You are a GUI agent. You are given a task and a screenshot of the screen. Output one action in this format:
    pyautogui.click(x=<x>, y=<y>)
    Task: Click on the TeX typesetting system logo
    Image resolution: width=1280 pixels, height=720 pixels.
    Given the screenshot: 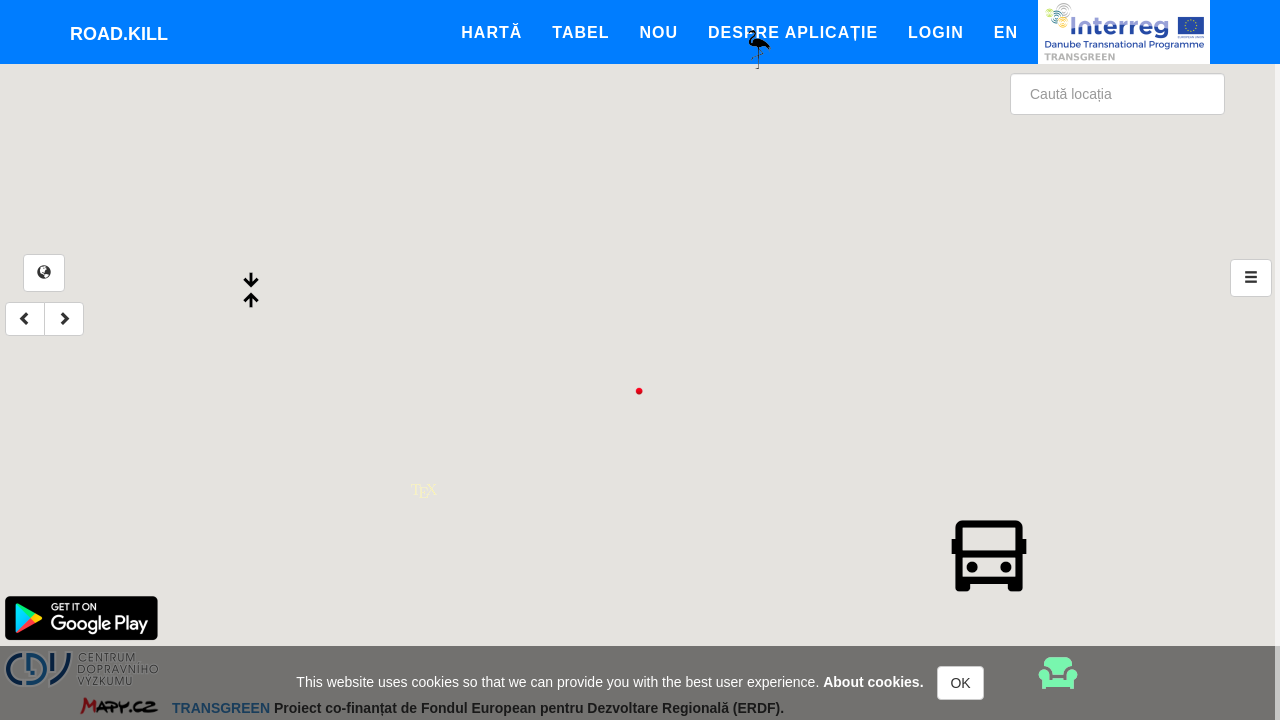 What is the action you would take?
    pyautogui.click(x=424, y=491)
    